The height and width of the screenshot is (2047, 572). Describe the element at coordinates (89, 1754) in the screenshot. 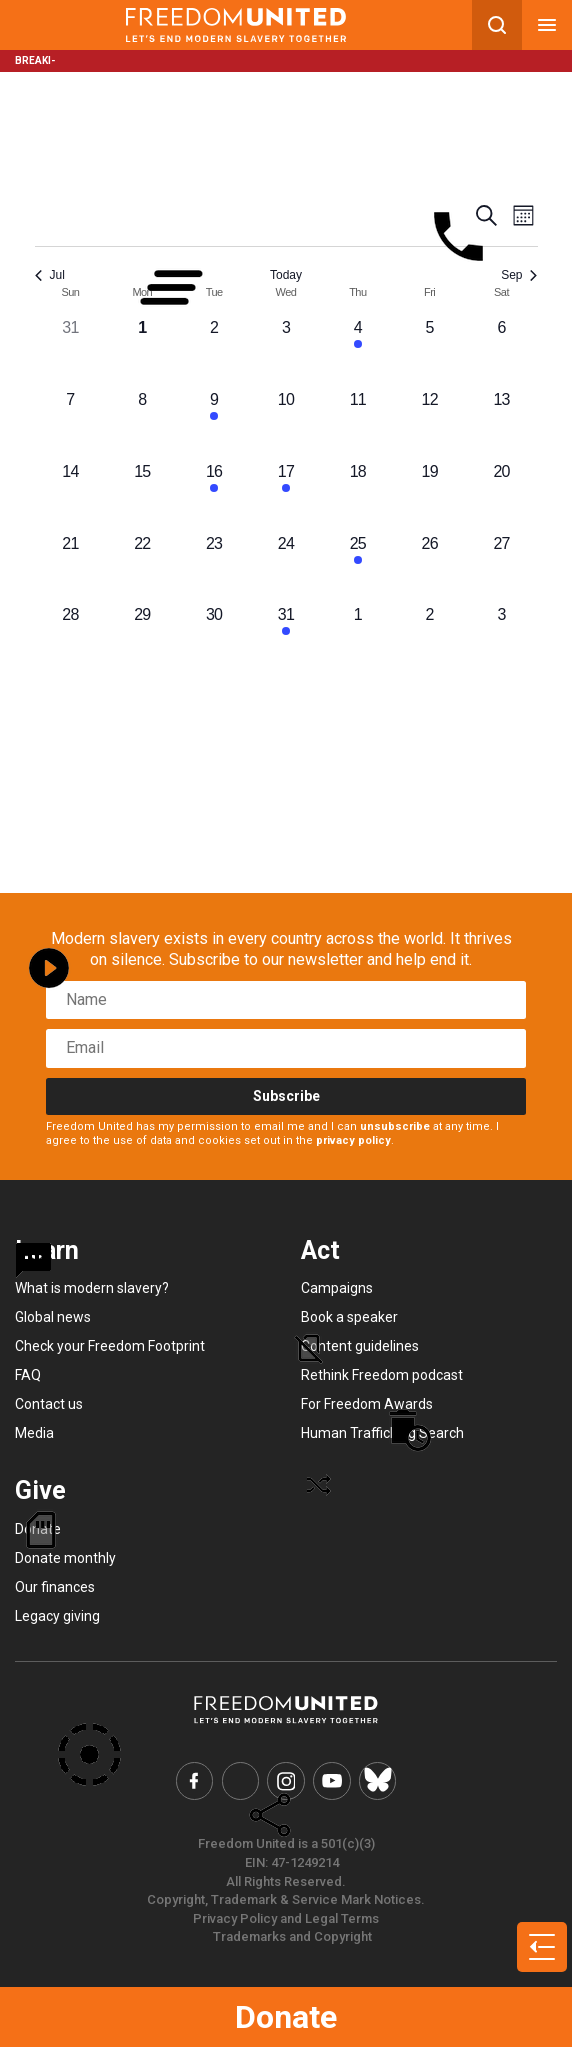

I see `apply tilt-shift blur effect to photo` at that location.